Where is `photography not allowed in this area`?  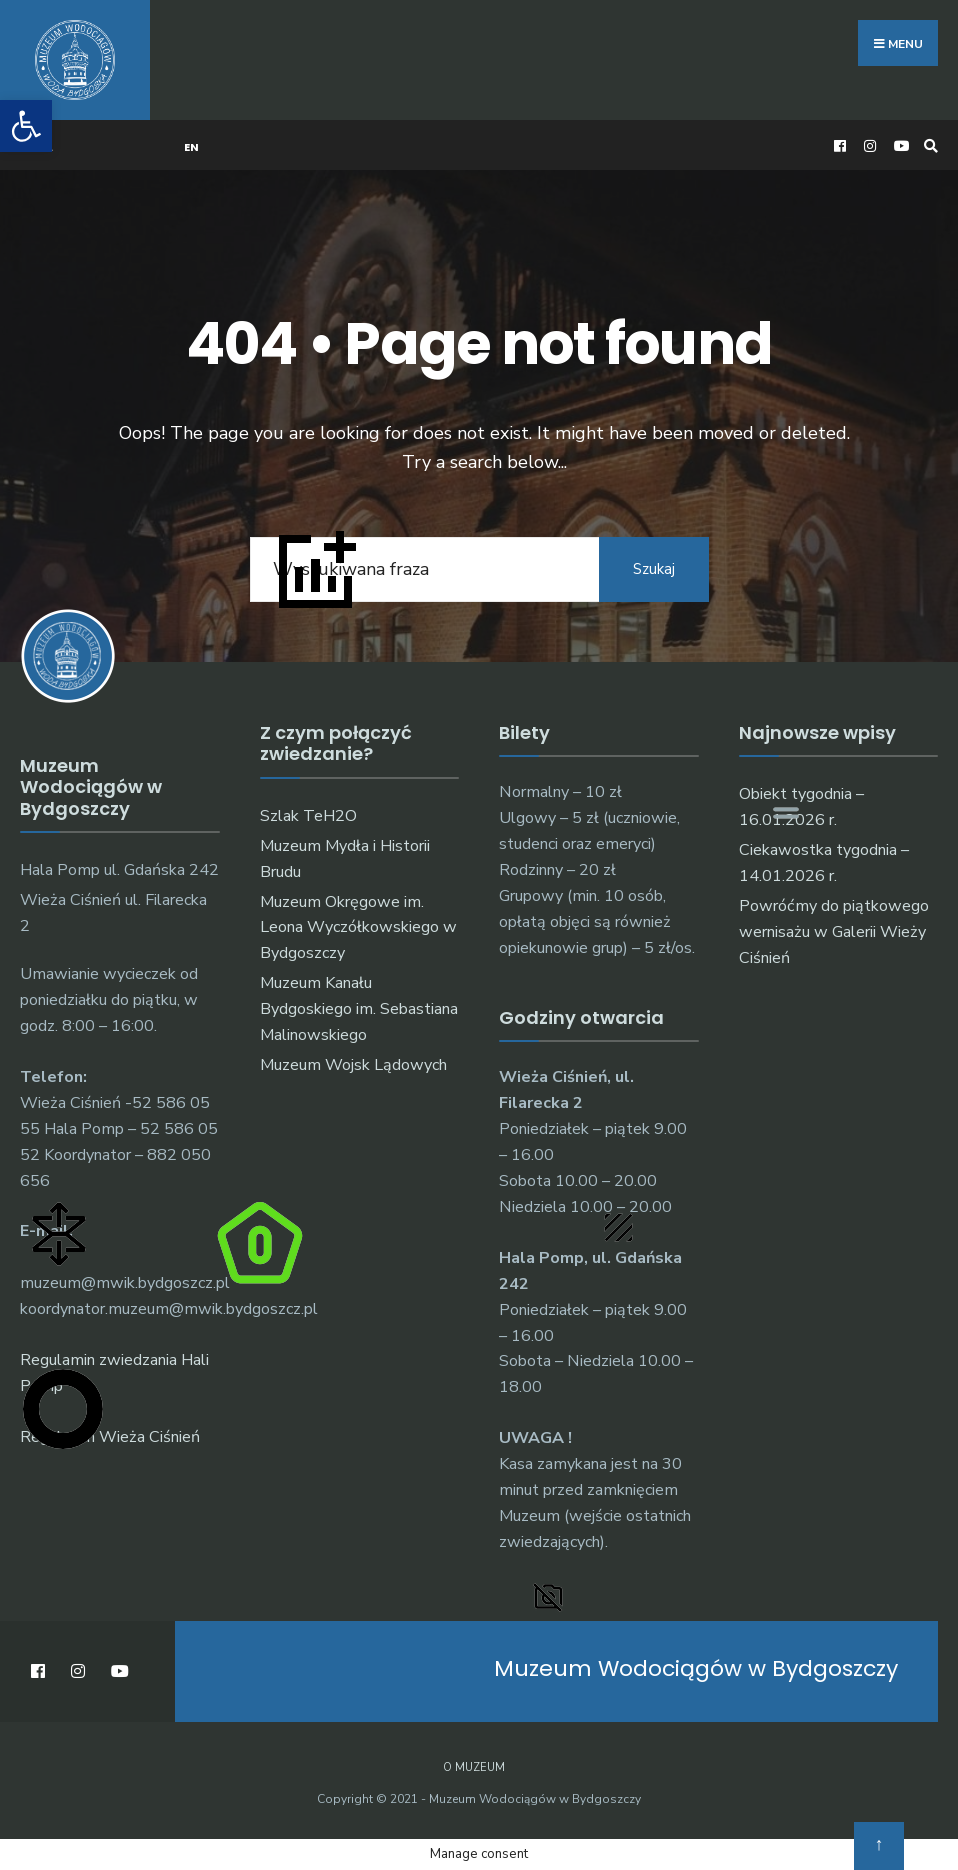
photography not allowed in this area is located at coordinates (548, 1596).